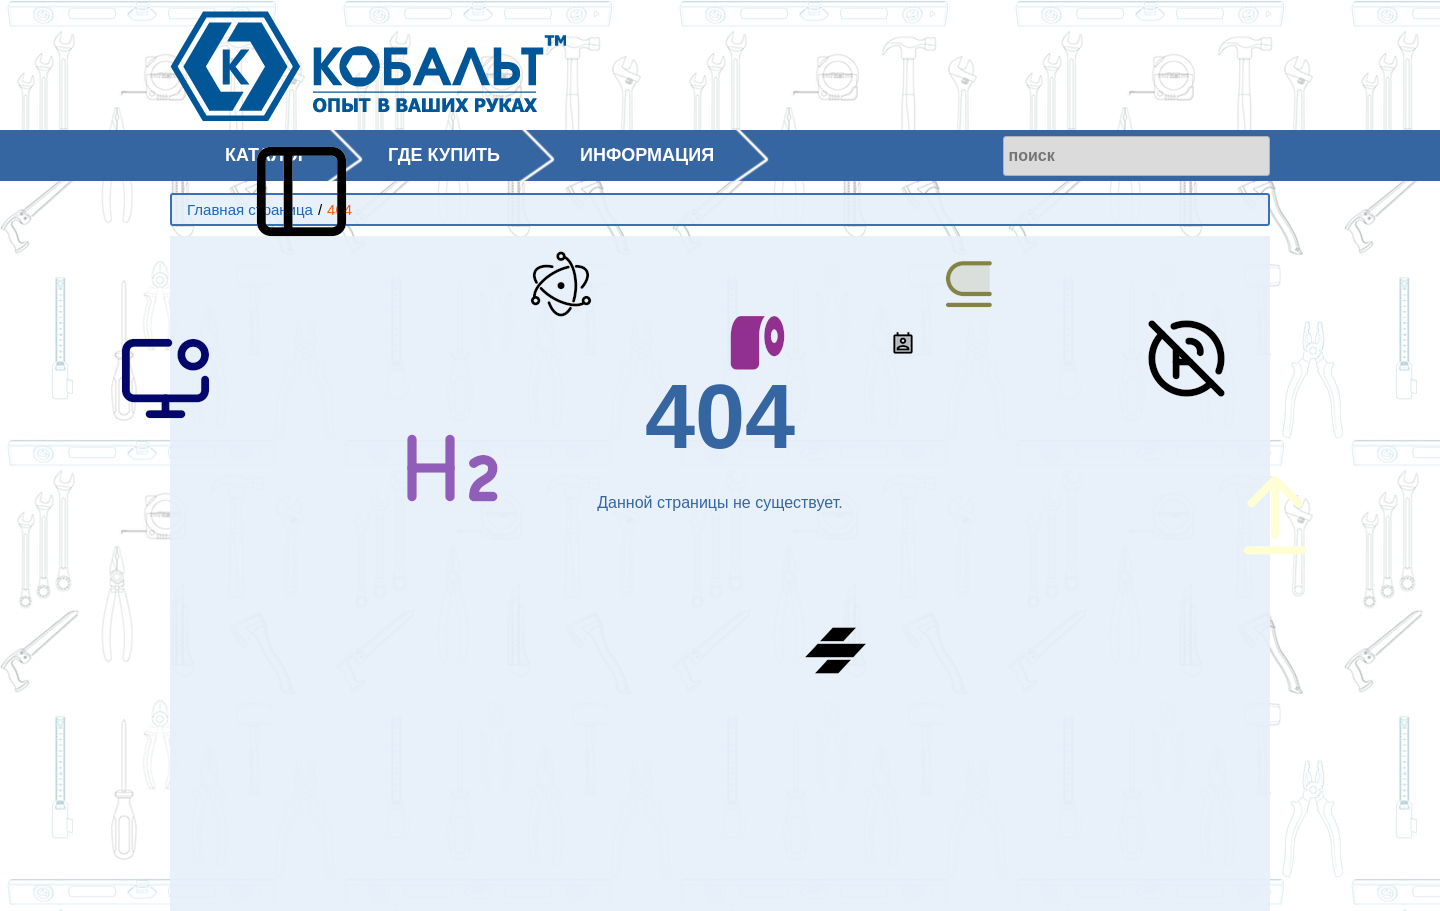 The width and height of the screenshot is (1440, 911). What do you see at coordinates (1186, 358) in the screenshot?
I see `no parking available` at bounding box center [1186, 358].